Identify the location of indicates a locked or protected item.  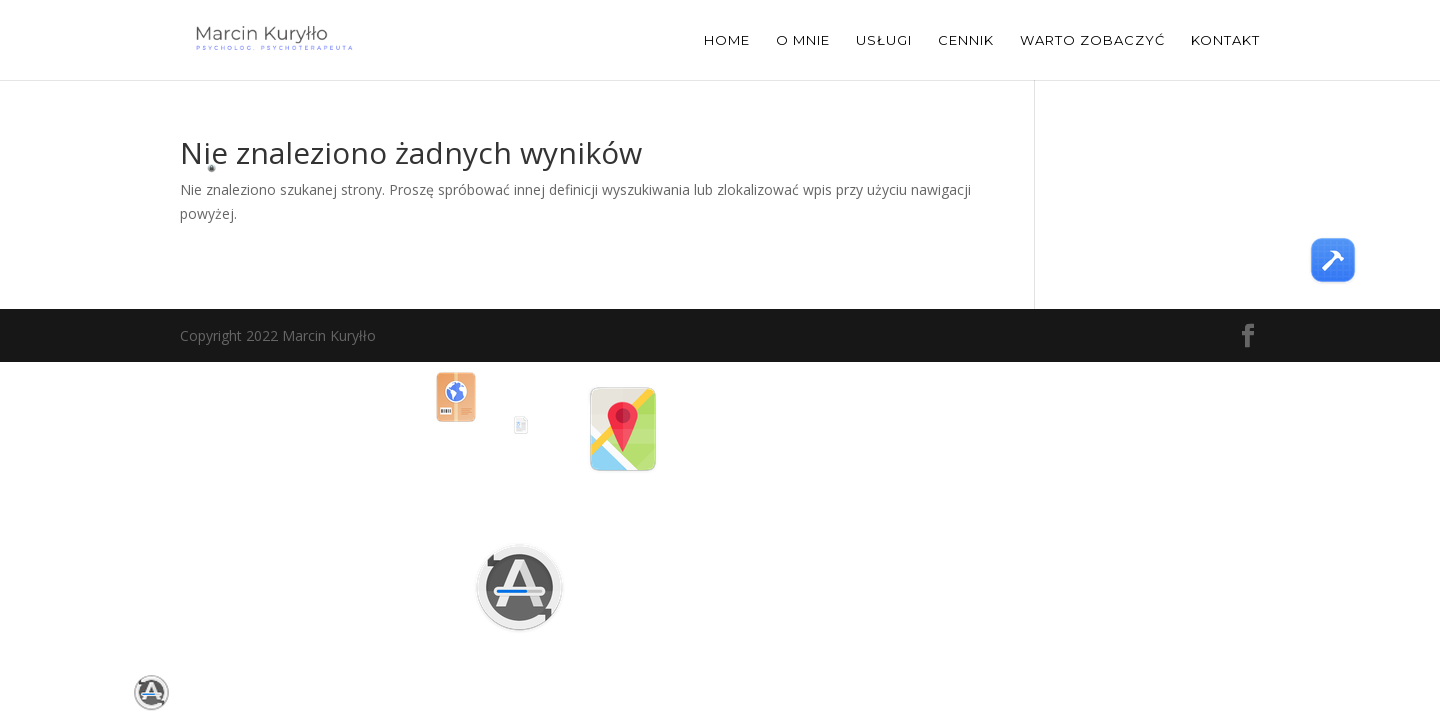
(227, 153).